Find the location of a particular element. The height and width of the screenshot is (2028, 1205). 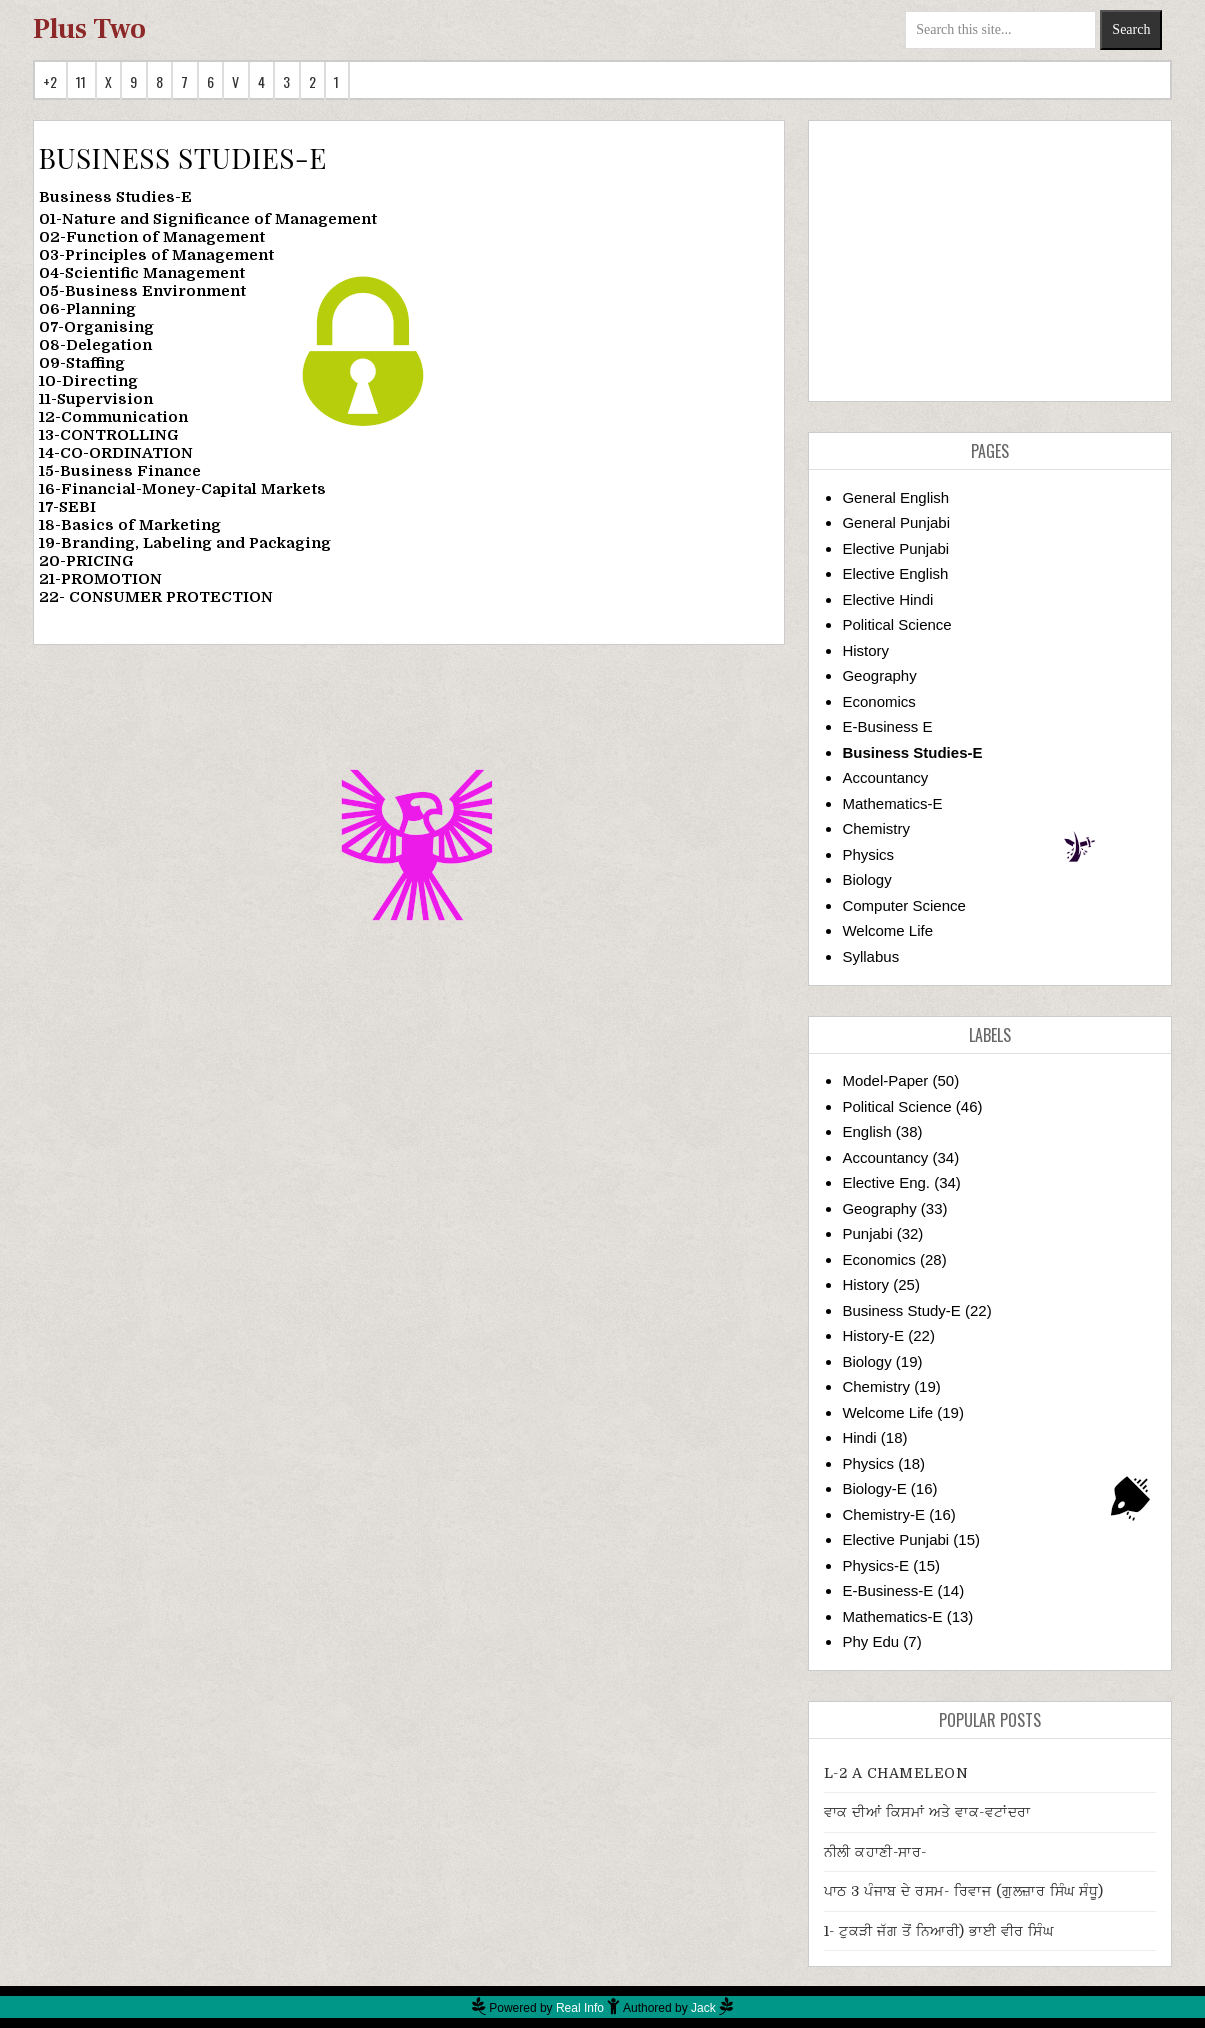

select hawk or eagle team emblem is located at coordinates (417, 845).